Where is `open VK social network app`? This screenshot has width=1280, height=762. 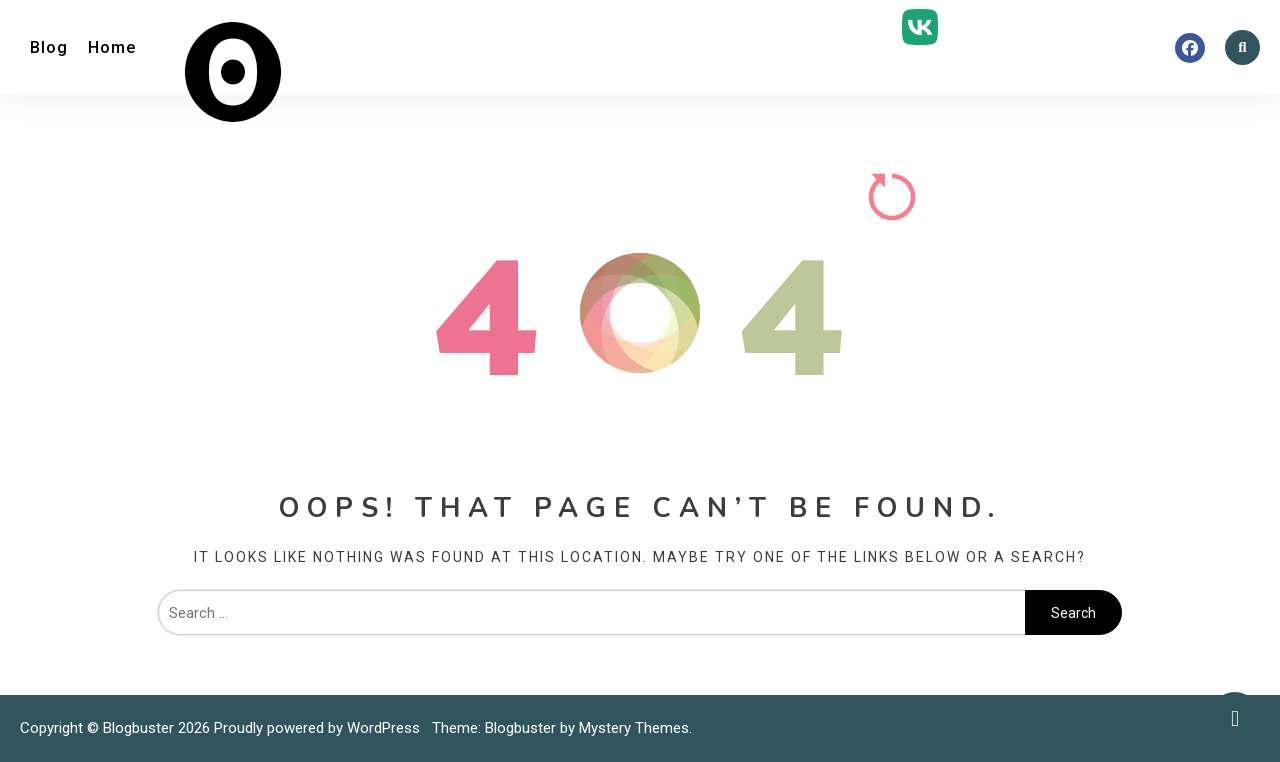 open VK social network app is located at coordinates (920, 27).